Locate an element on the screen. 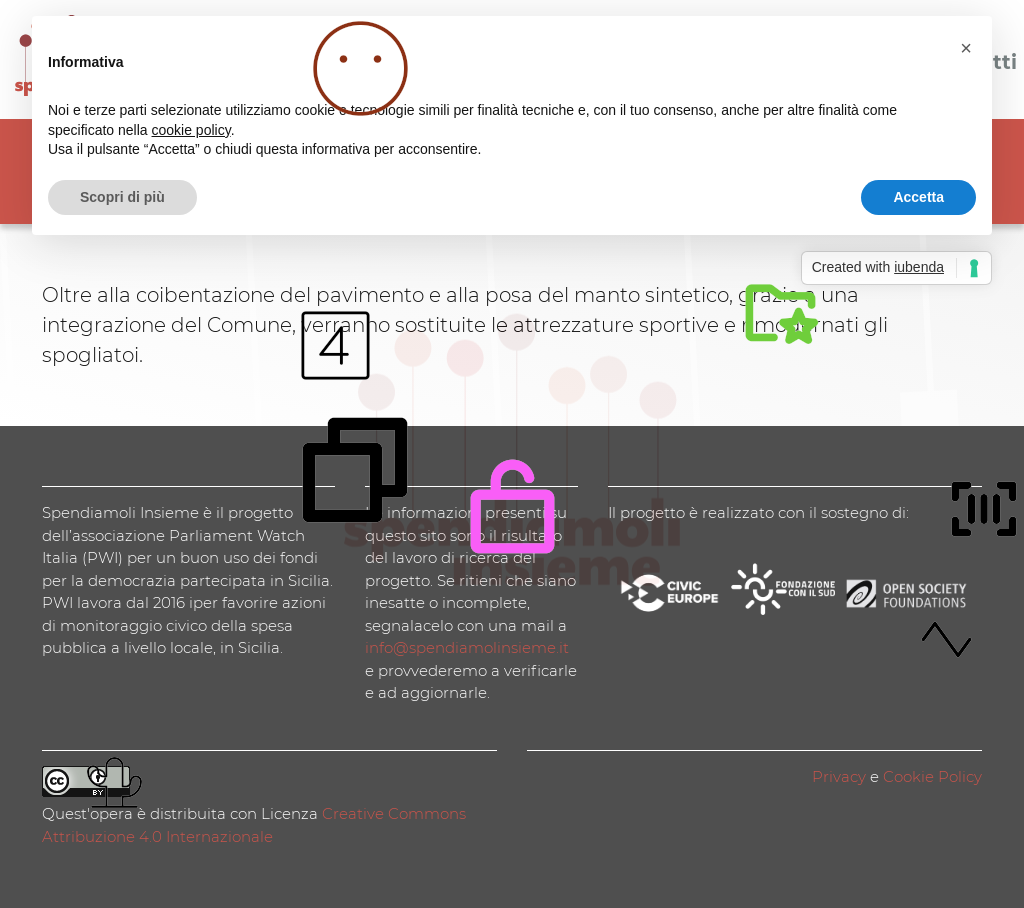  indicates desert or arid climate theme is located at coordinates (114, 784).